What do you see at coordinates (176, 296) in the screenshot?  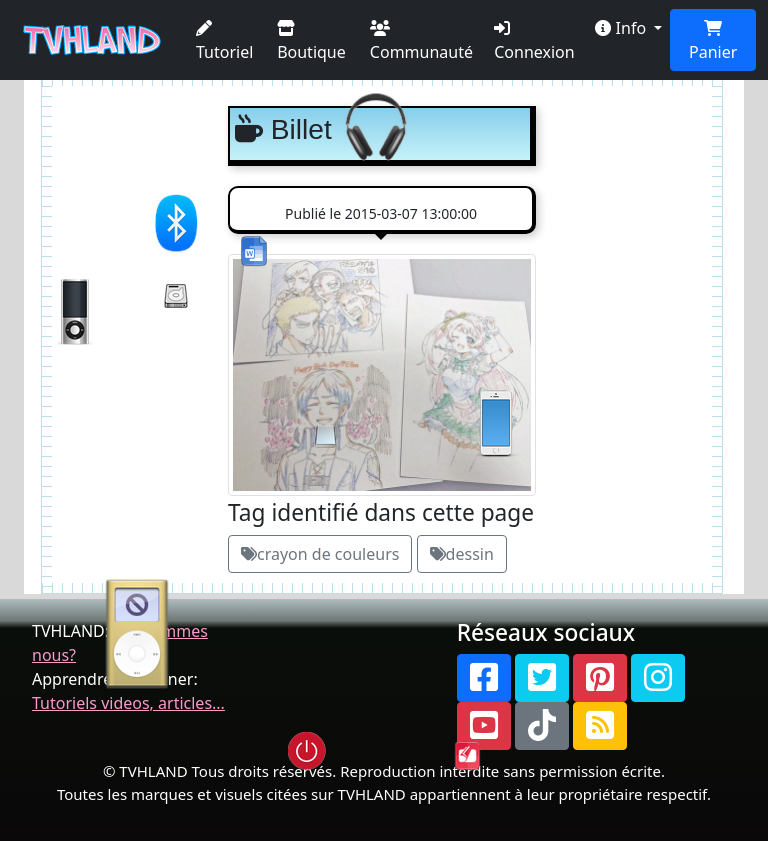 I see `access internal hard drive storage` at bounding box center [176, 296].